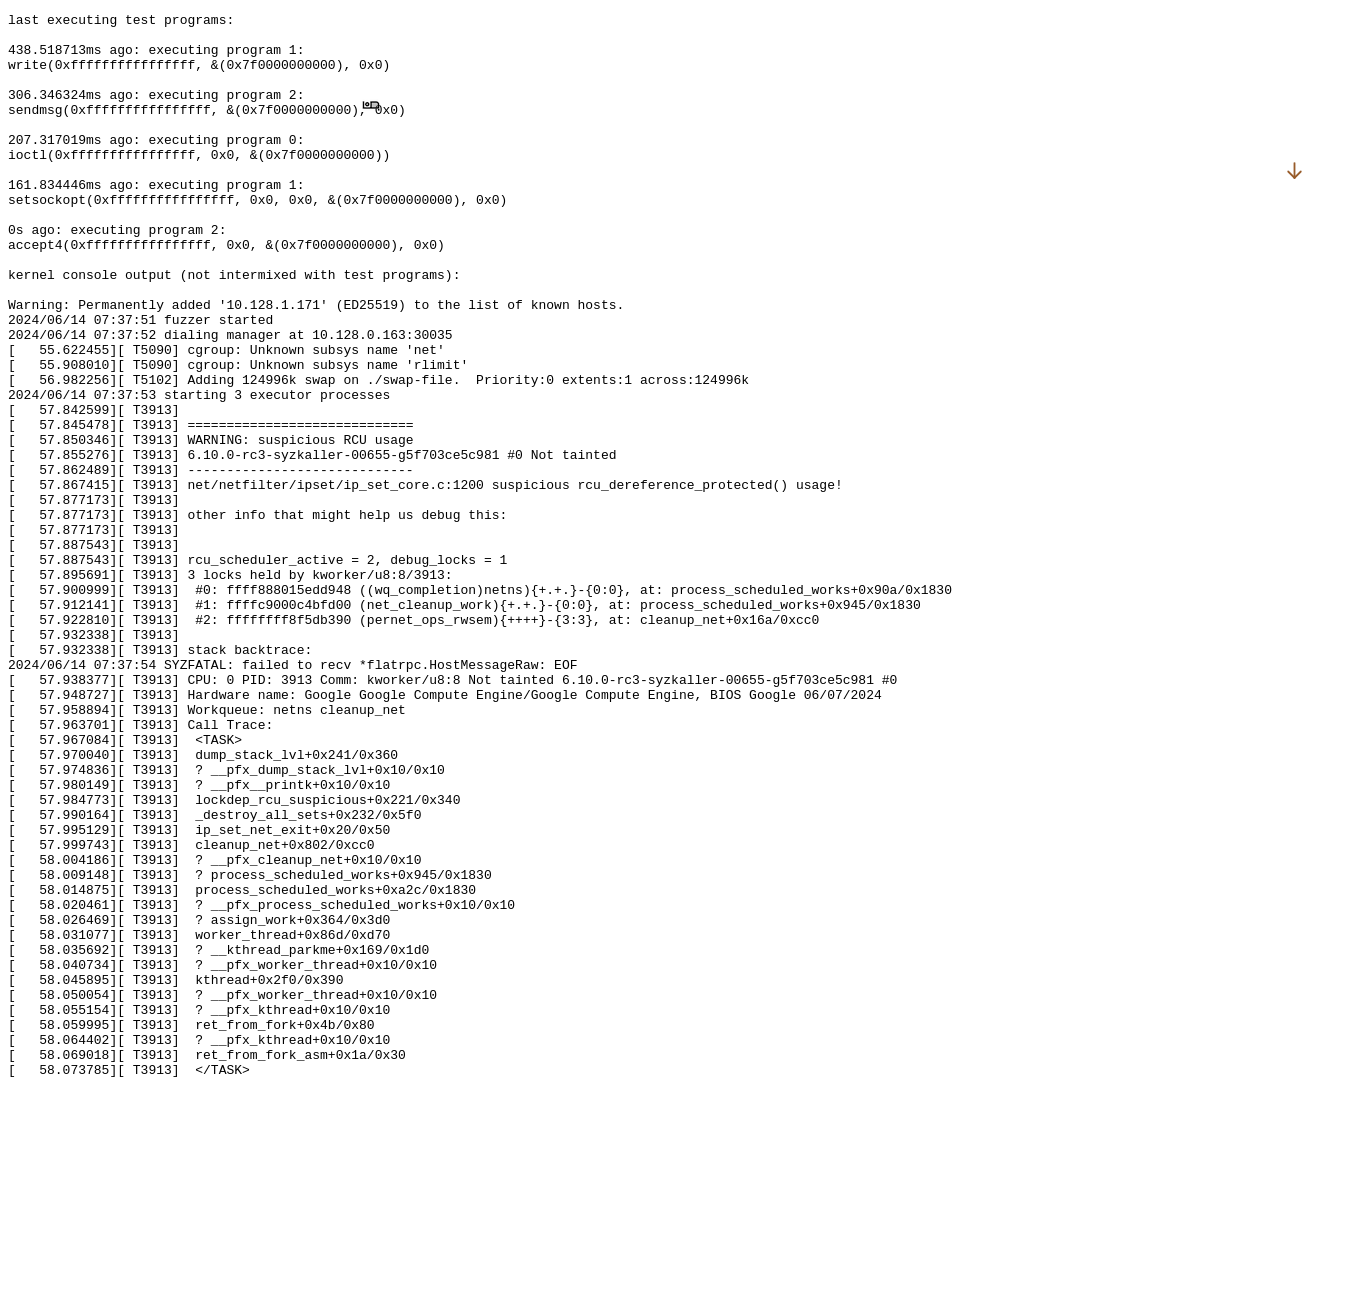  I want to click on download a file or content, so click(1294, 170).